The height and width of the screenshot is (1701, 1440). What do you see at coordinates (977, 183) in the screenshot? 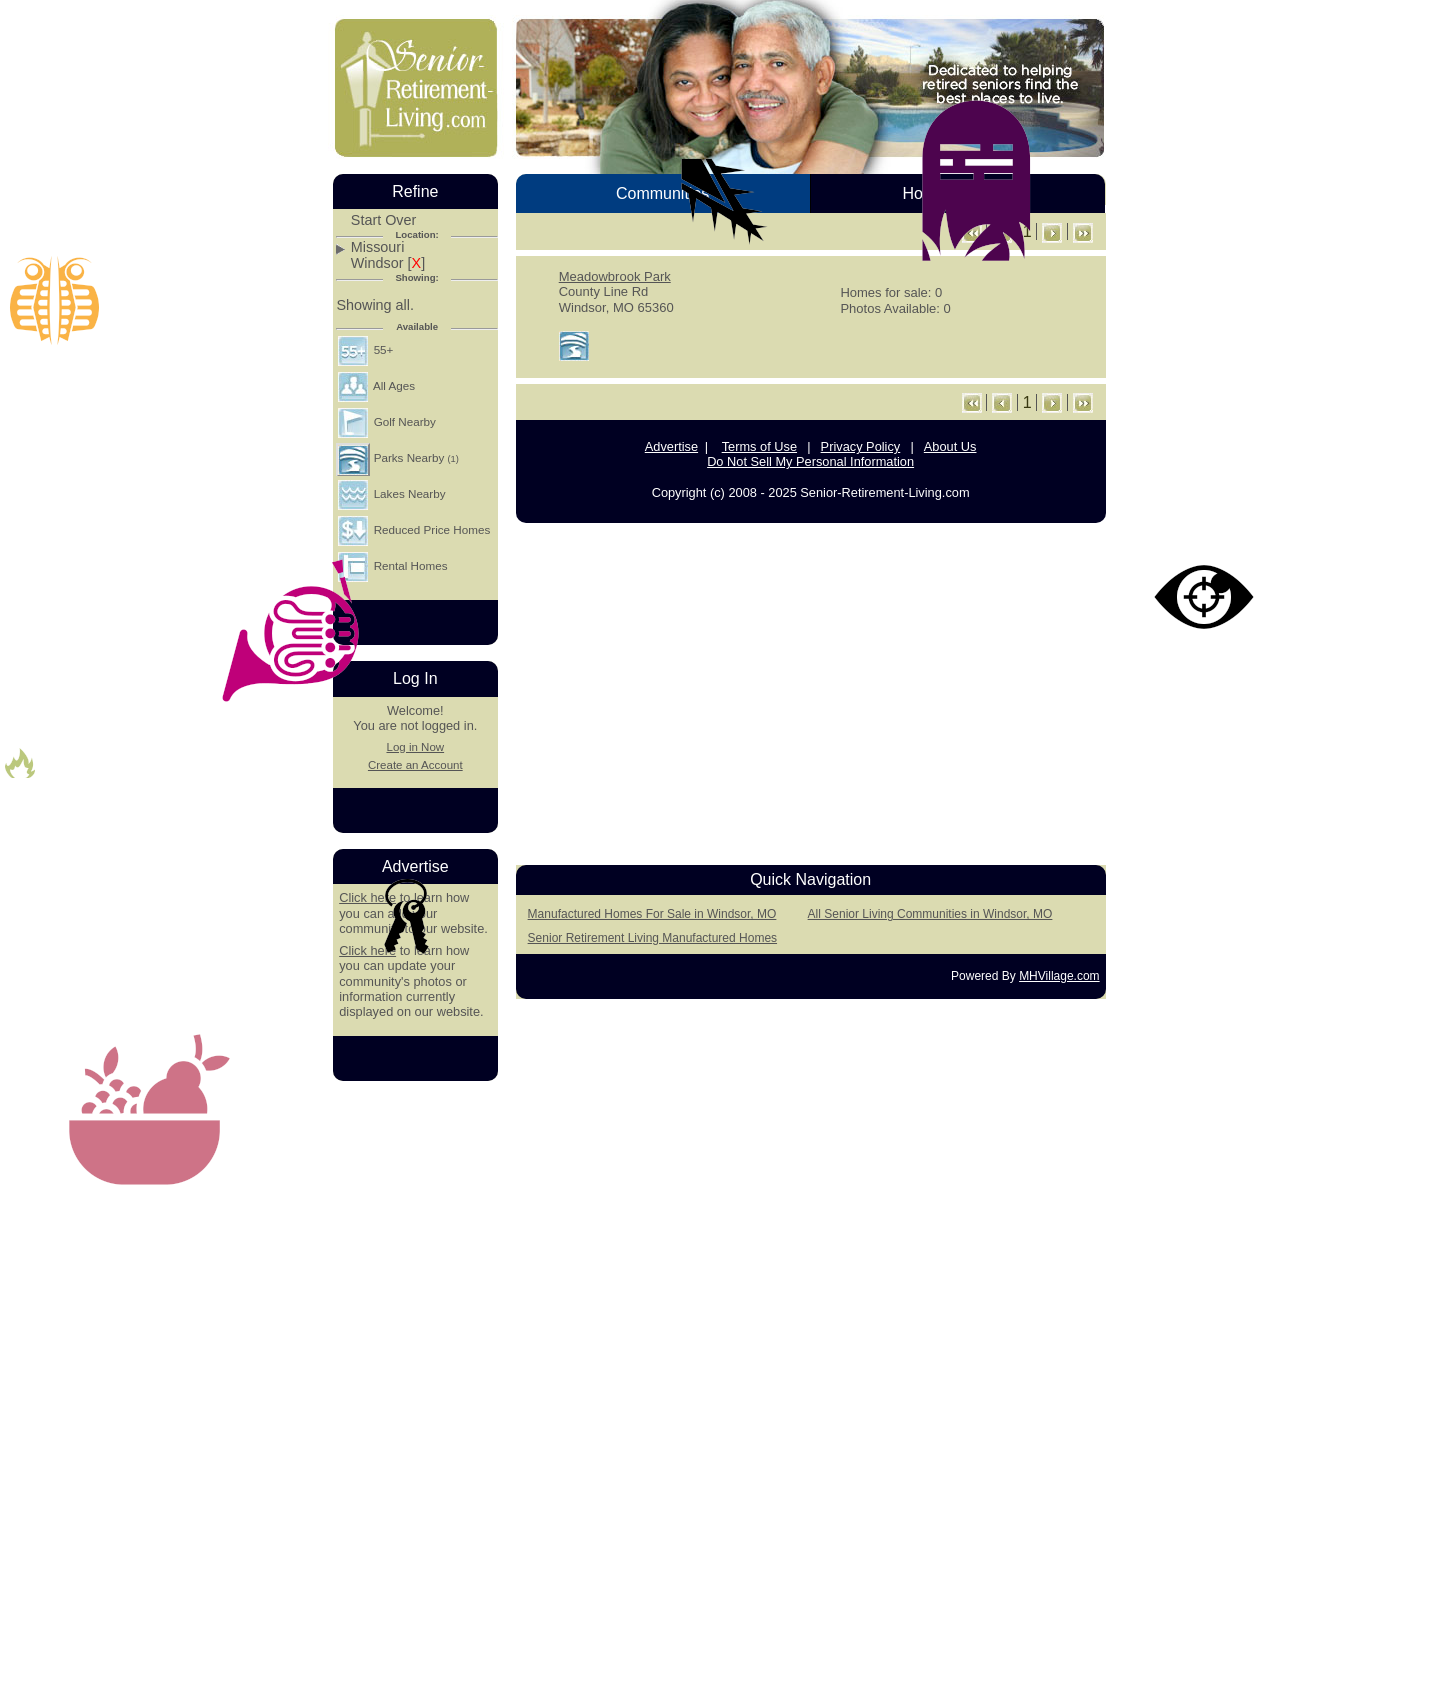
I see `indicates a deceased character or game over state` at bounding box center [977, 183].